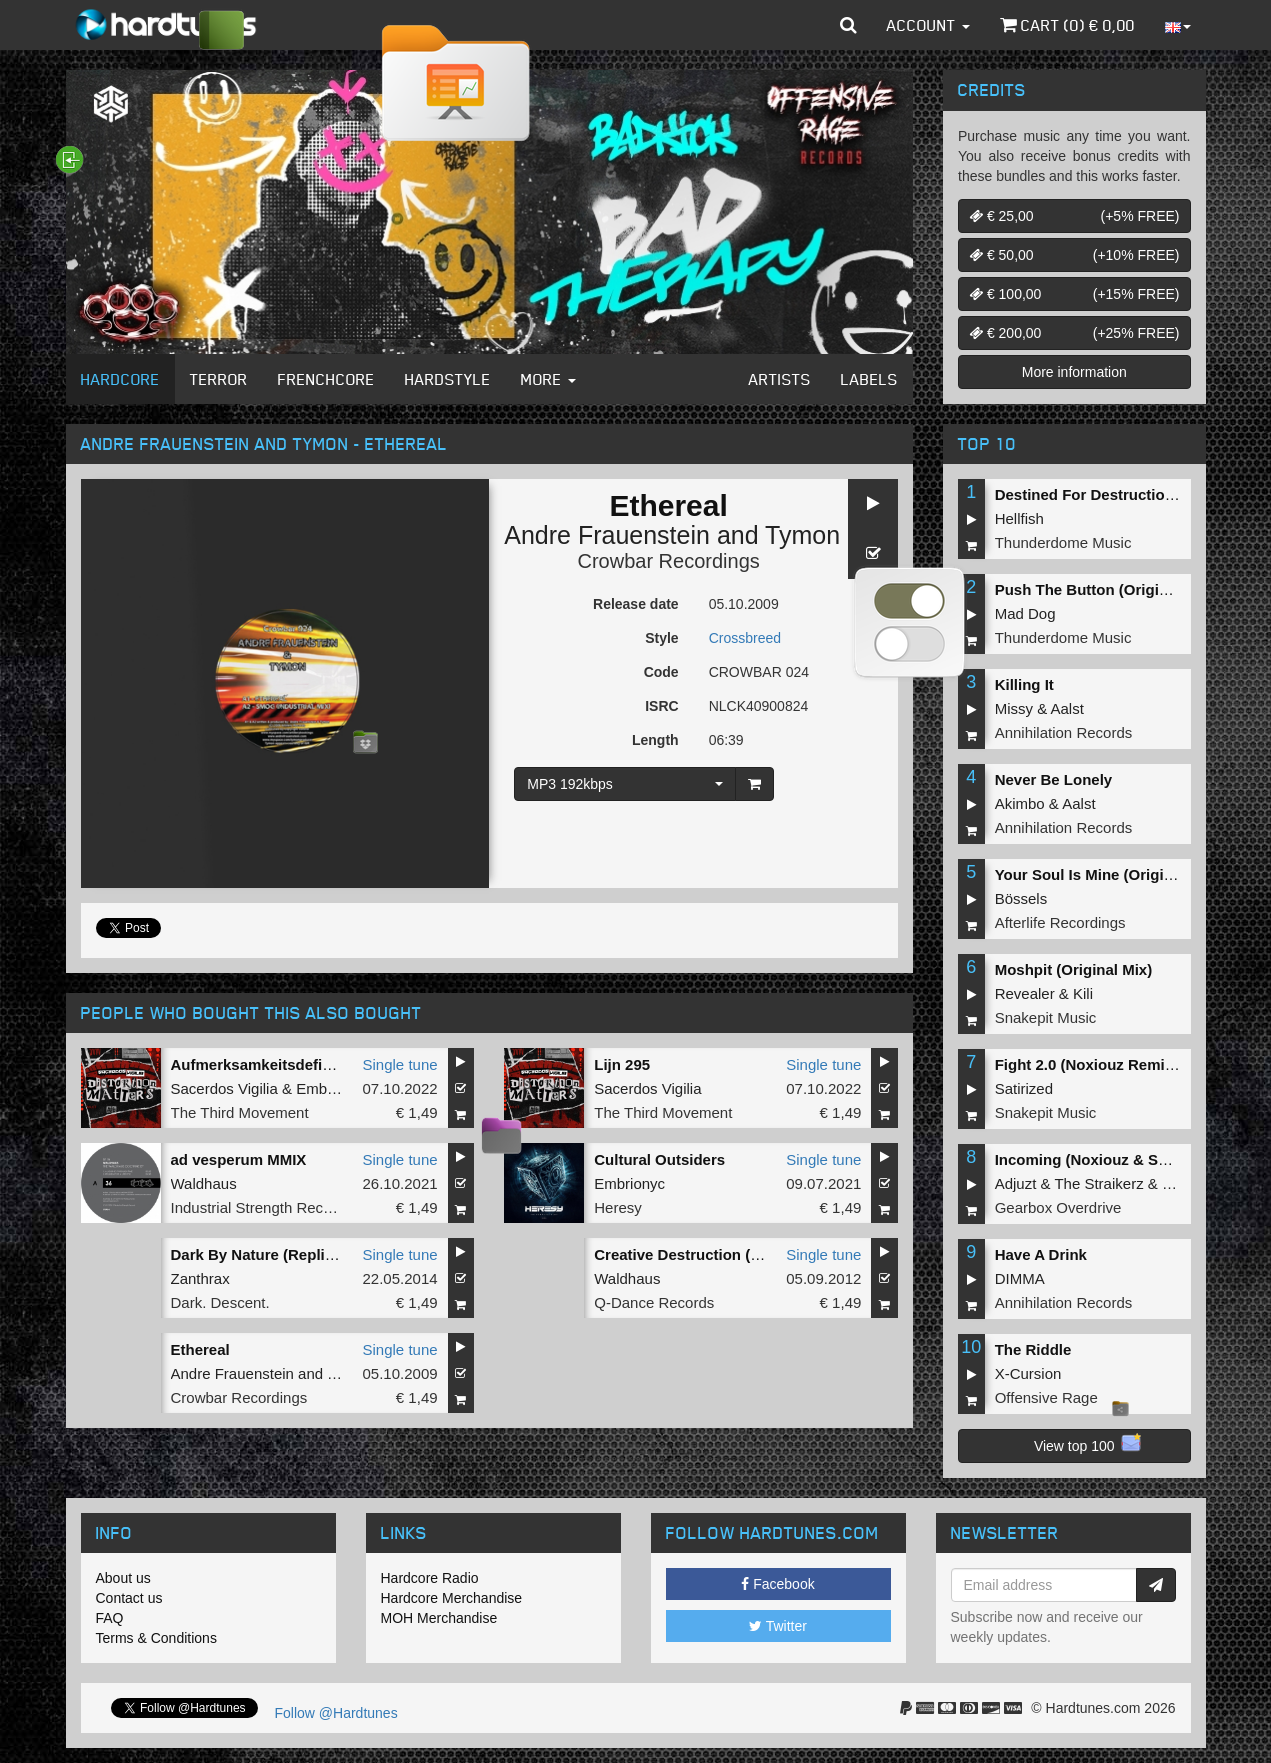 The image size is (1271, 1763). Describe the element at coordinates (909, 622) in the screenshot. I see `open desktop preferences or settings` at that location.